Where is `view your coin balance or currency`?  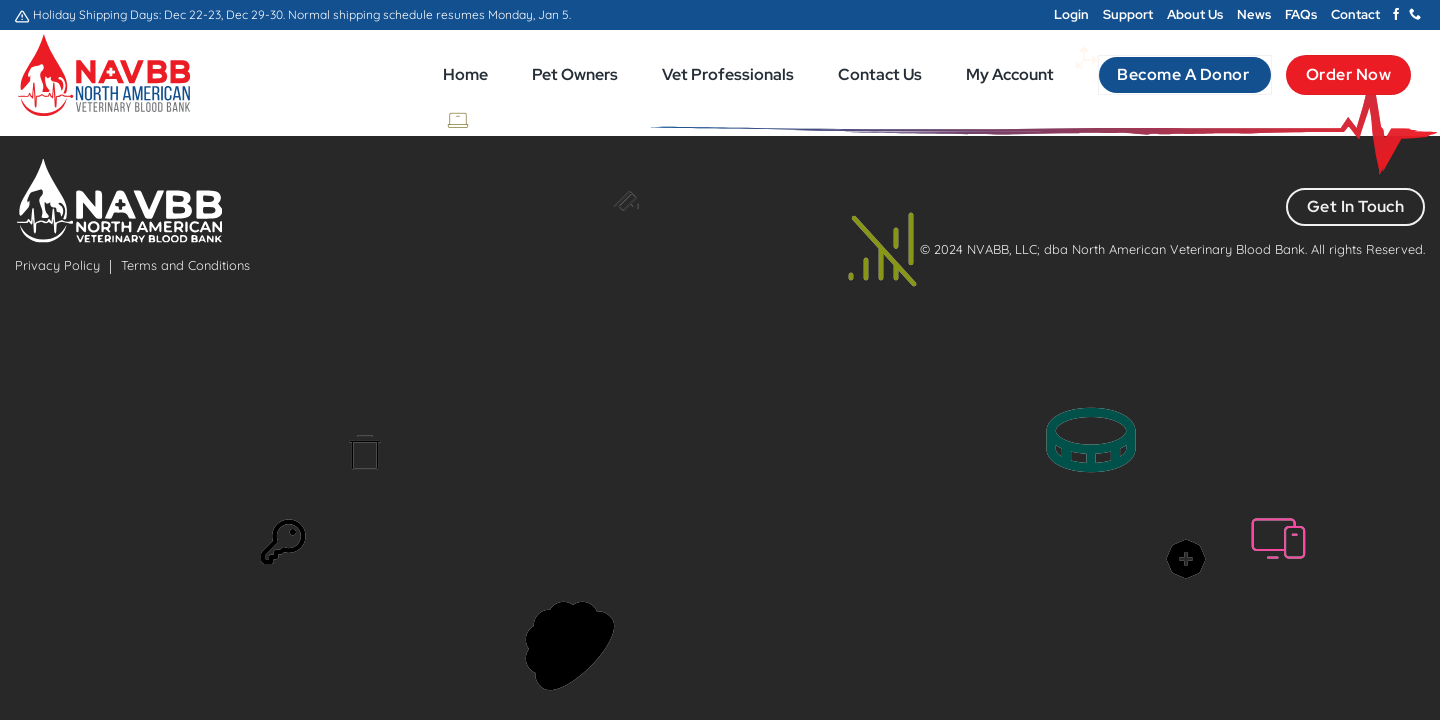
view your coin balance or currency is located at coordinates (1091, 440).